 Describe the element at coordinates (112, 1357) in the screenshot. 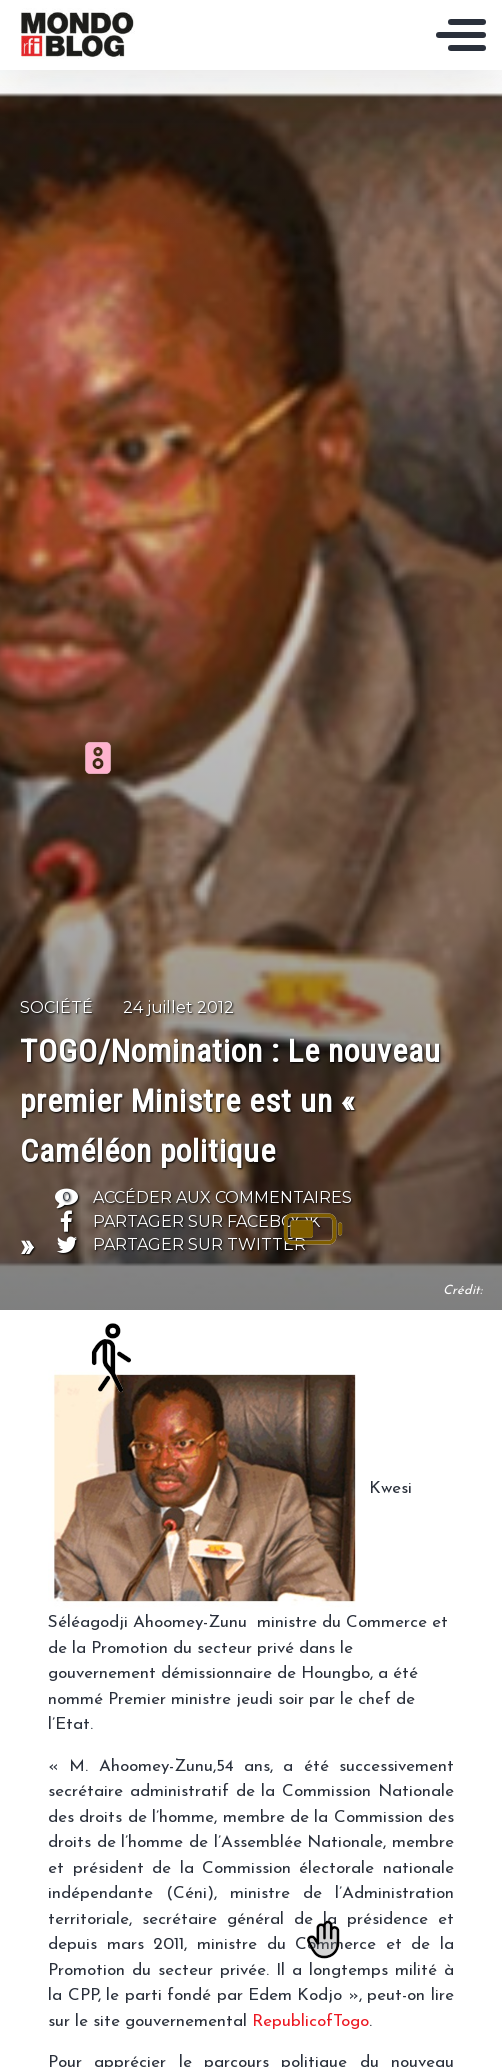

I see `select walking directions` at that location.